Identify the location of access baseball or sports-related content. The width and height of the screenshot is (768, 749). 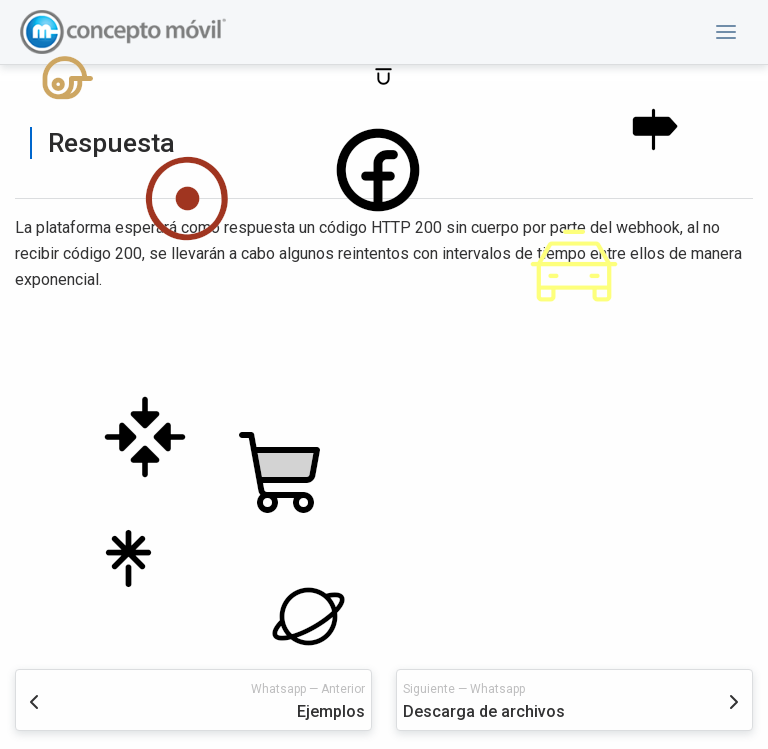
(66, 78).